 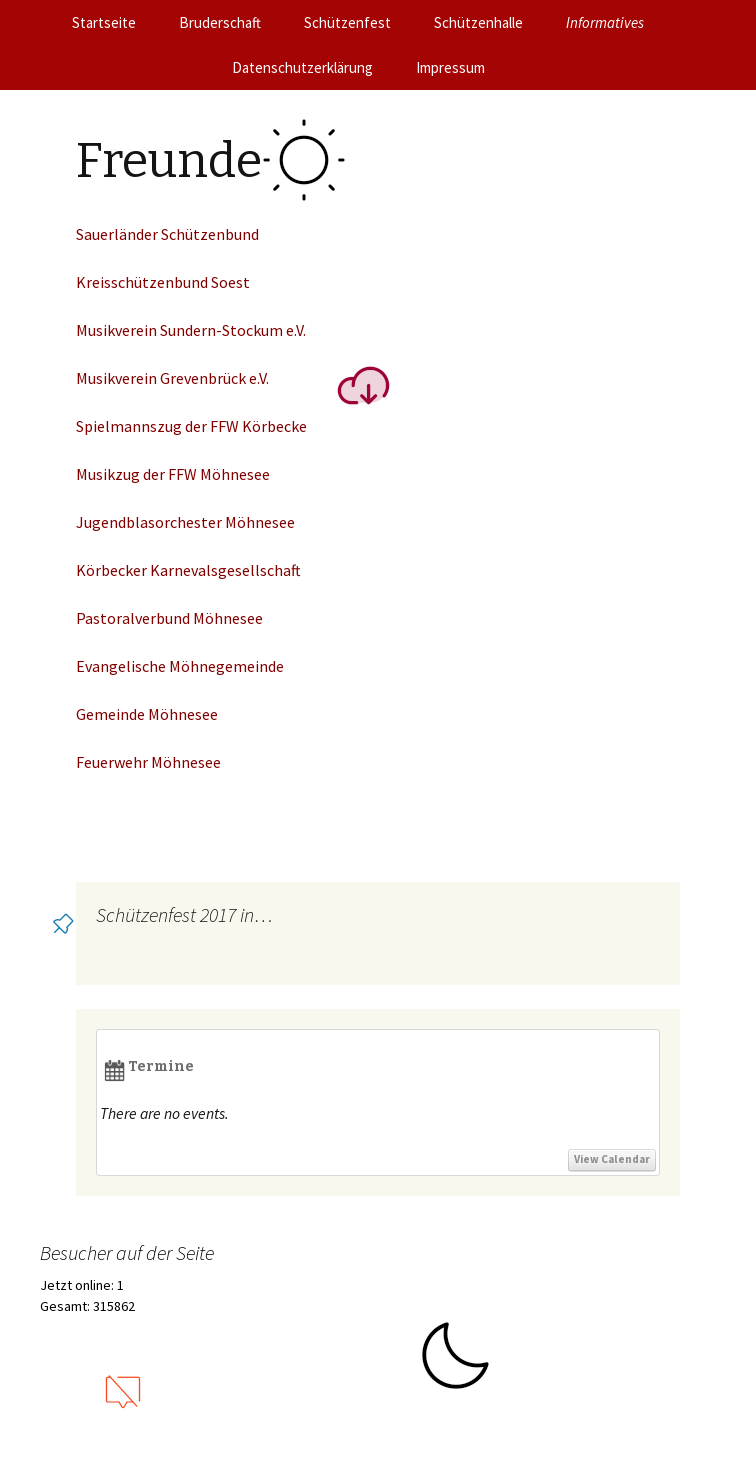 I want to click on download file from cloud storage, so click(x=363, y=385).